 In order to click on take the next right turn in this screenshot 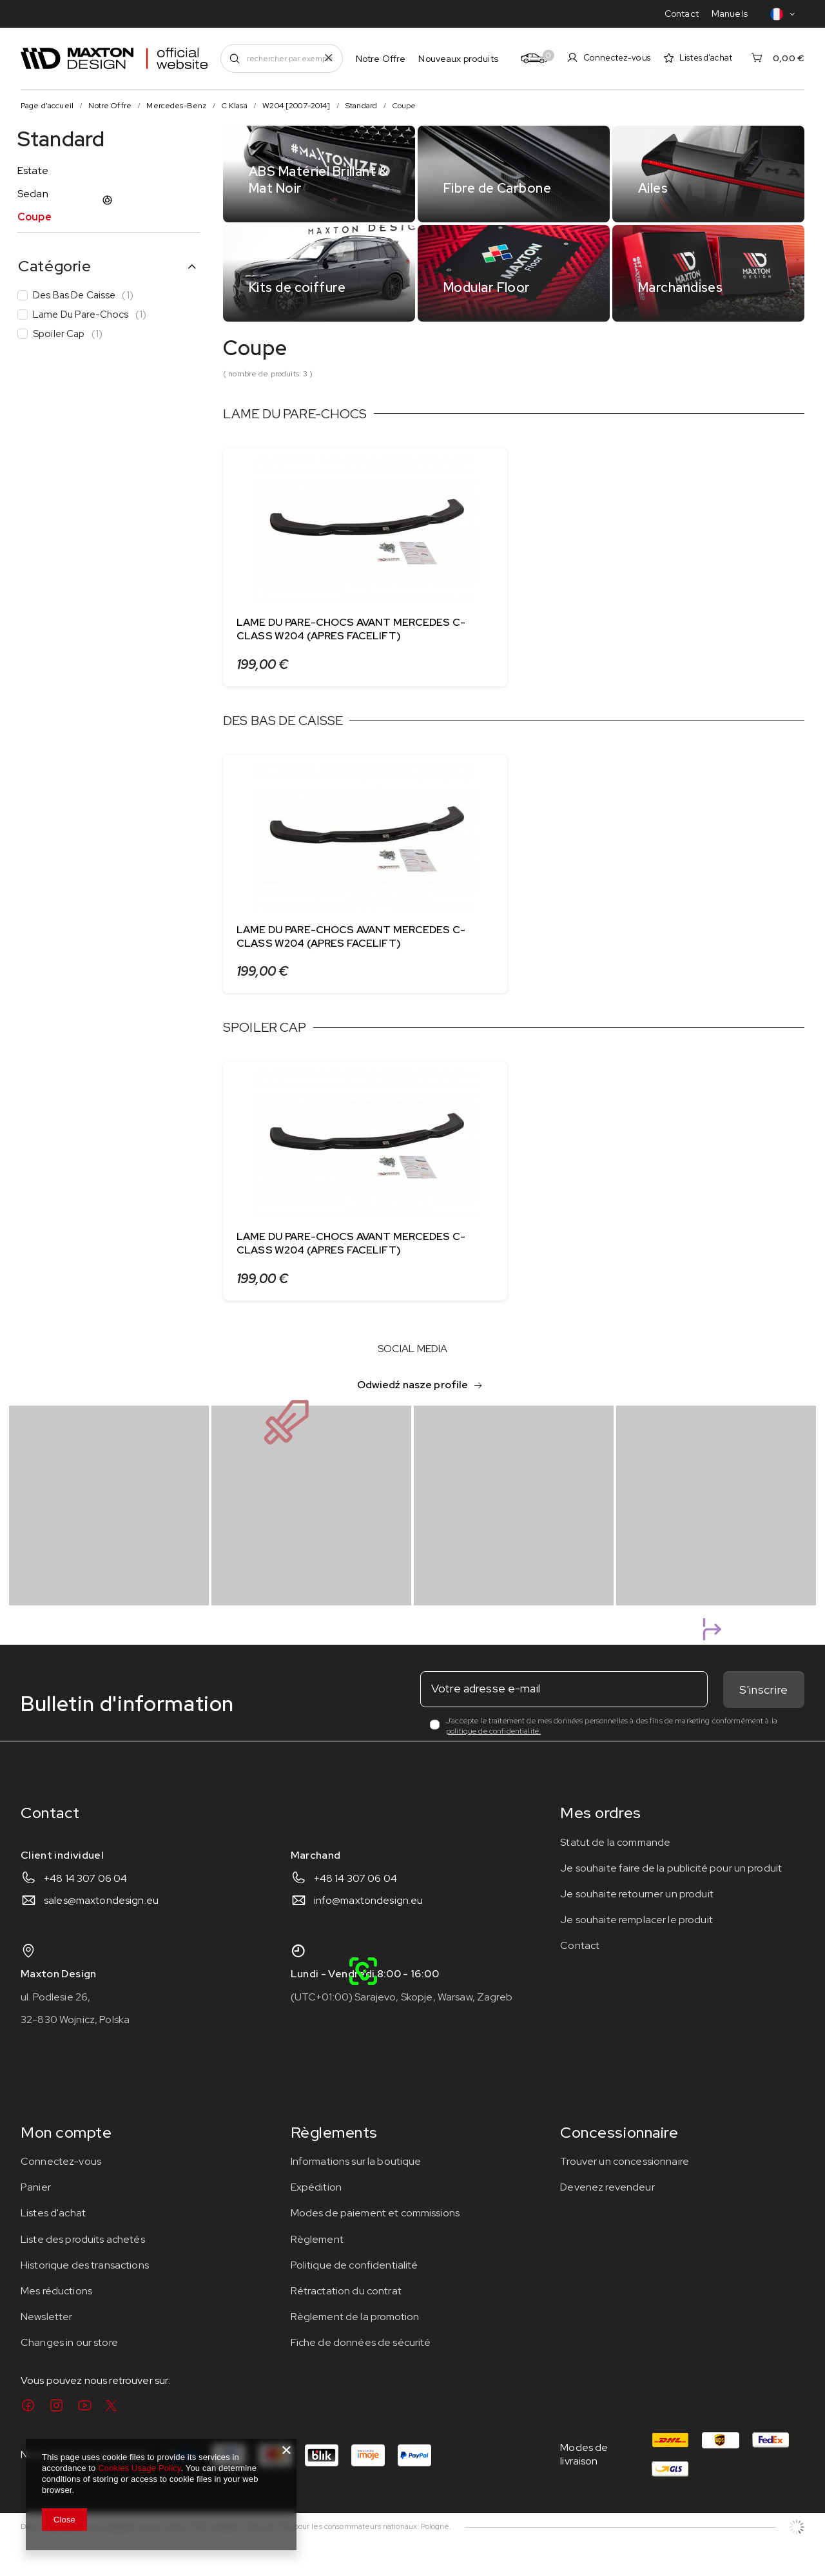, I will do `click(711, 1629)`.